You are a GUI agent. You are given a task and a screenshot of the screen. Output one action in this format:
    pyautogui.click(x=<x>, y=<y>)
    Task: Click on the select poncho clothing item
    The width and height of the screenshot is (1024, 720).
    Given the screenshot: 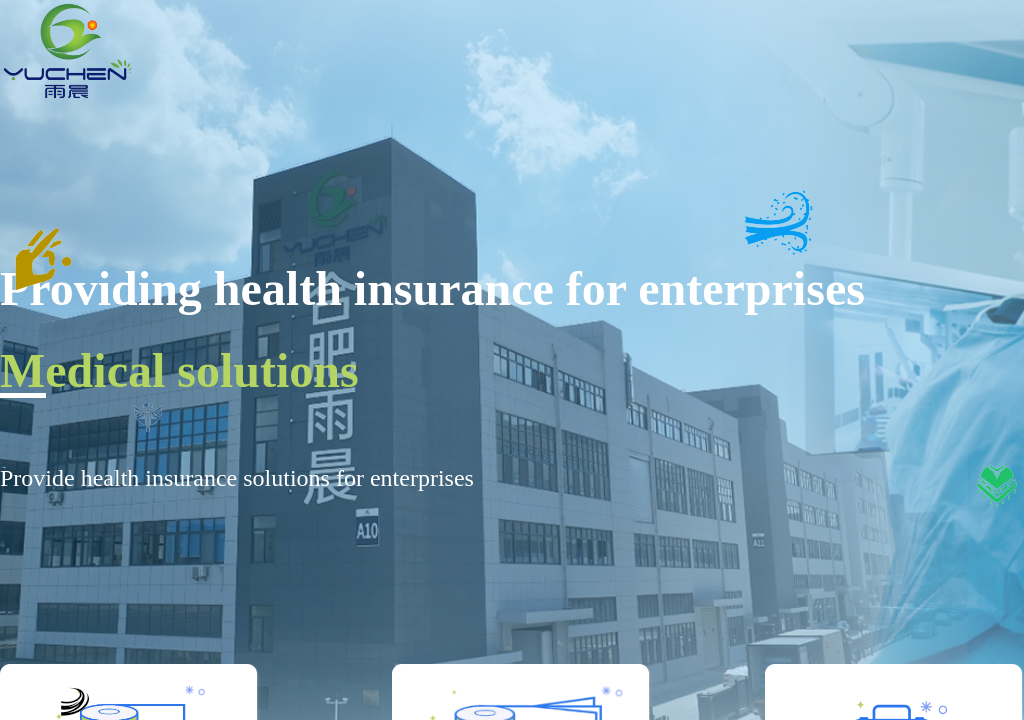 What is the action you would take?
    pyautogui.click(x=997, y=486)
    